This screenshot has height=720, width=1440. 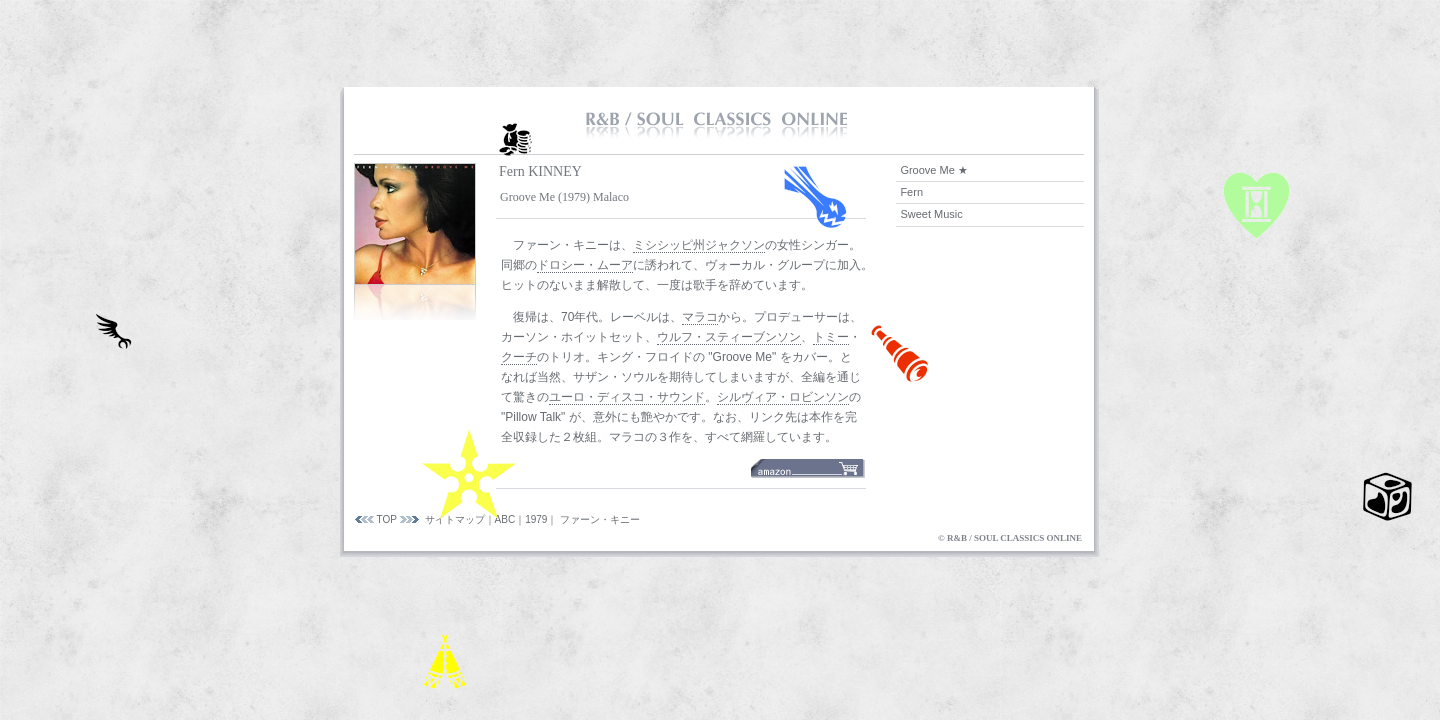 I want to click on indicates a lasting relationship or permanent bond in a game, so click(x=1256, y=205).